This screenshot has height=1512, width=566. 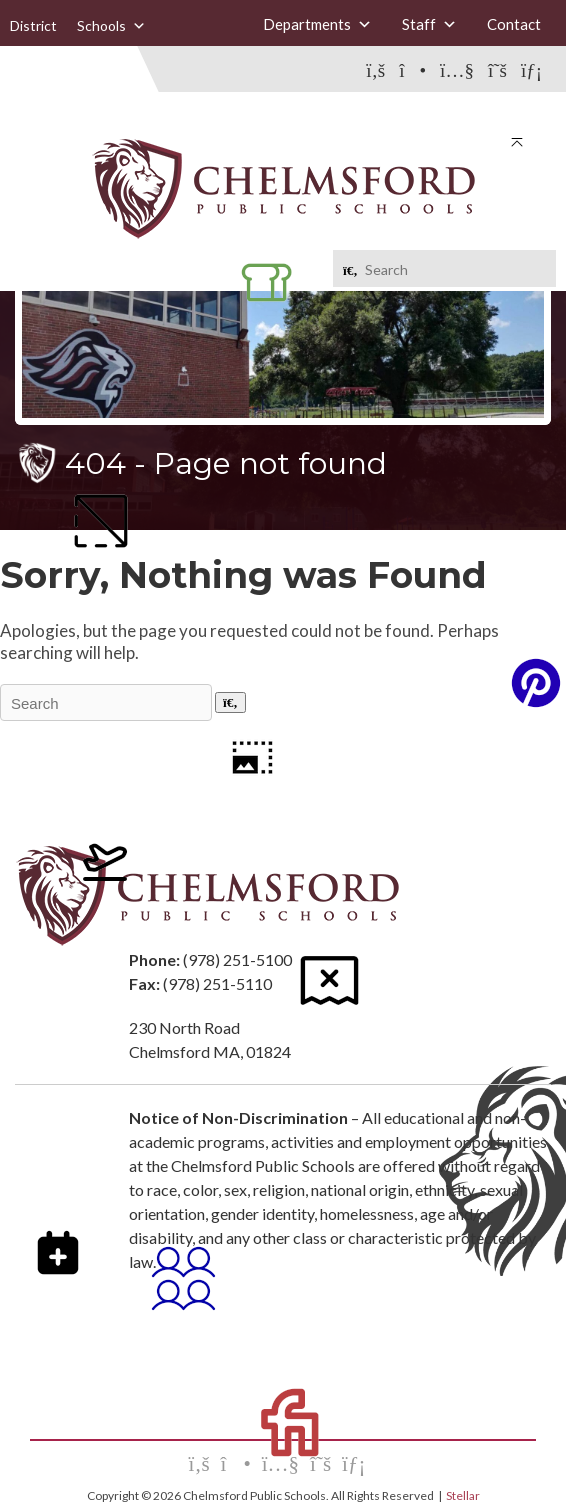 I want to click on collapse content or scroll to top, so click(x=517, y=142).